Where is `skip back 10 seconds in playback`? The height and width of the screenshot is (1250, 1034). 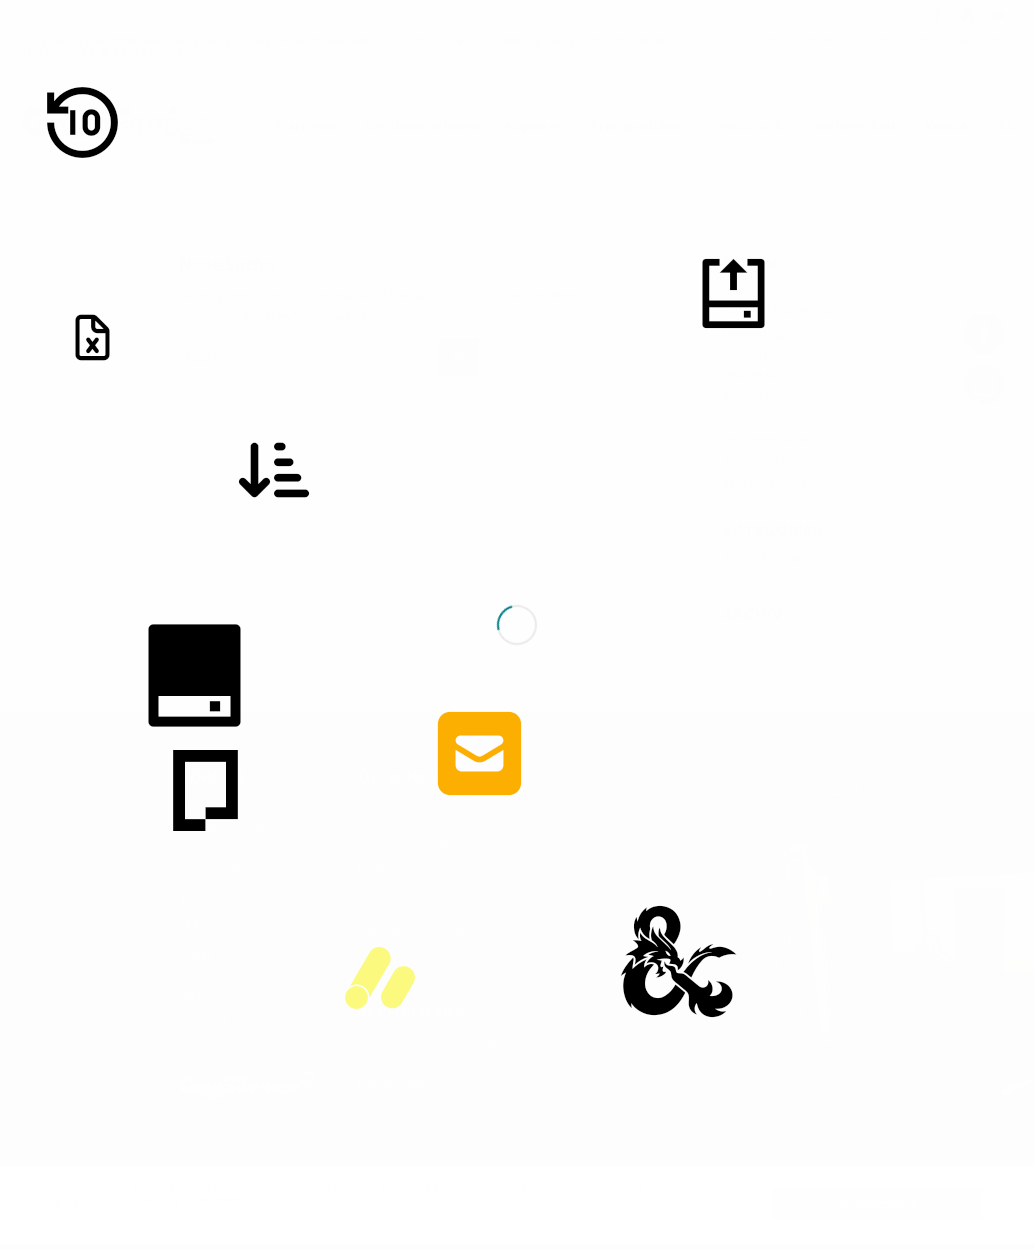
skip back 10 seconds in playback is located at coordinates (82, 122).